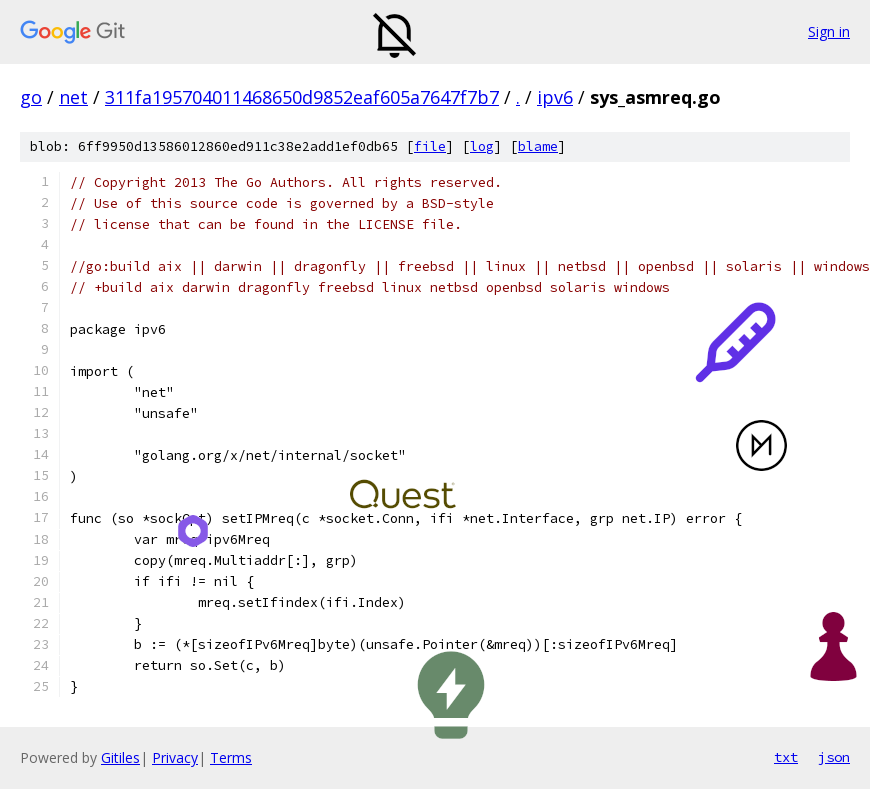 This screenshot has width=870, height=789. Describe the element at coordinates (403, 494) in the screenshot. I see `Quest software or services branding` at that location.